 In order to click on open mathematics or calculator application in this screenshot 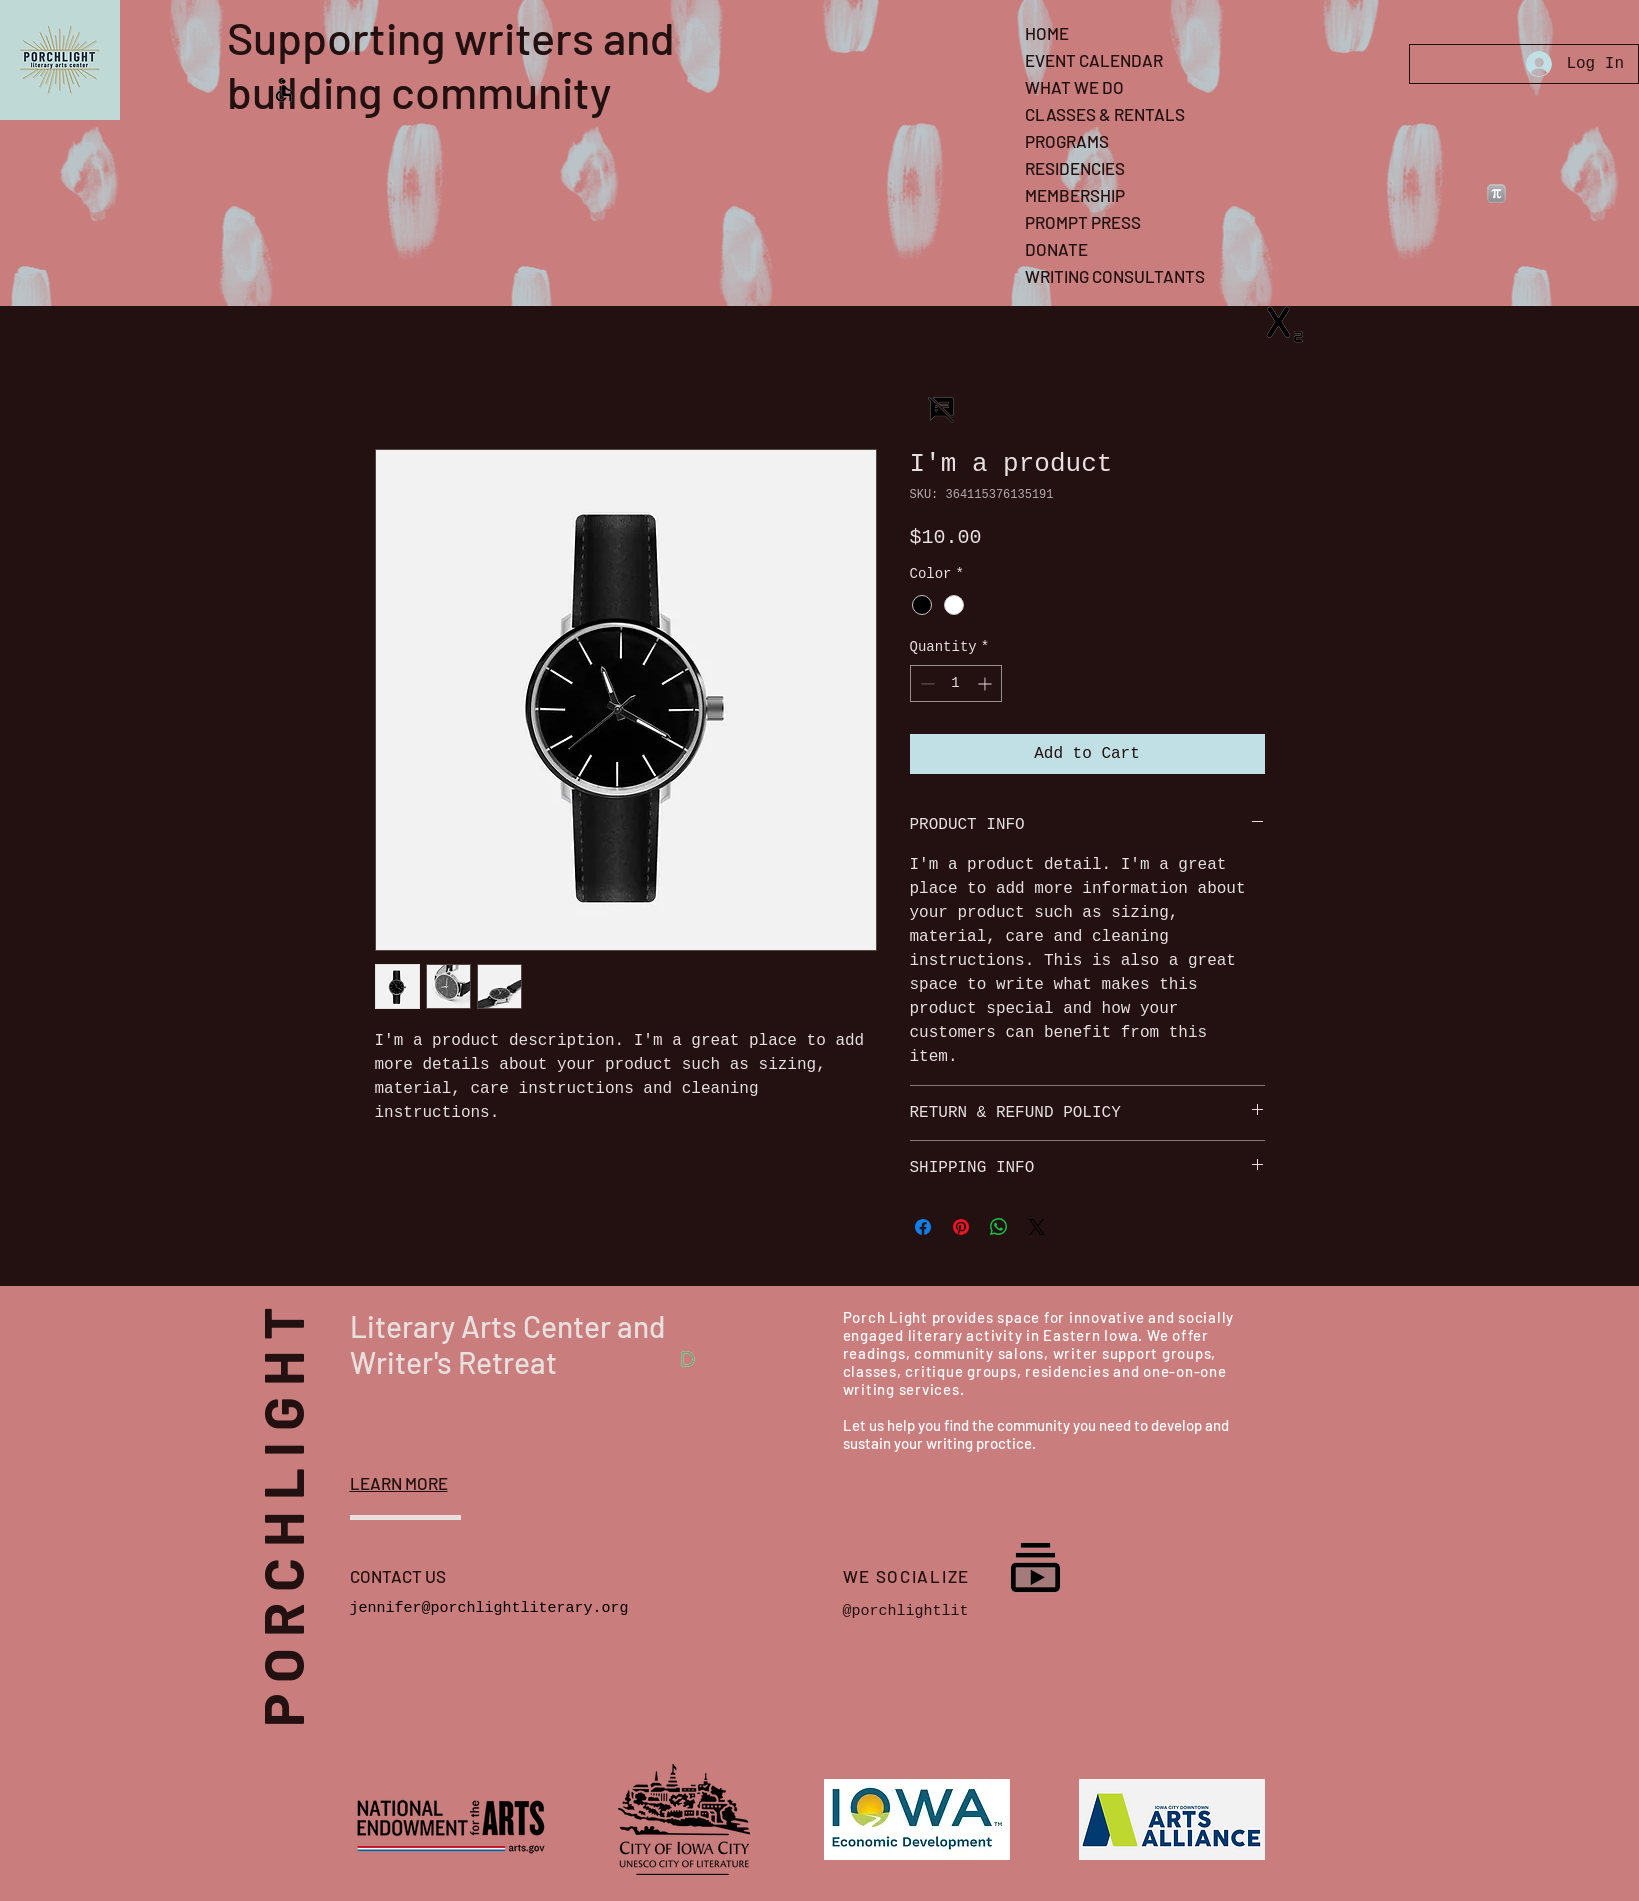, I will do `click(1496, 193)`.